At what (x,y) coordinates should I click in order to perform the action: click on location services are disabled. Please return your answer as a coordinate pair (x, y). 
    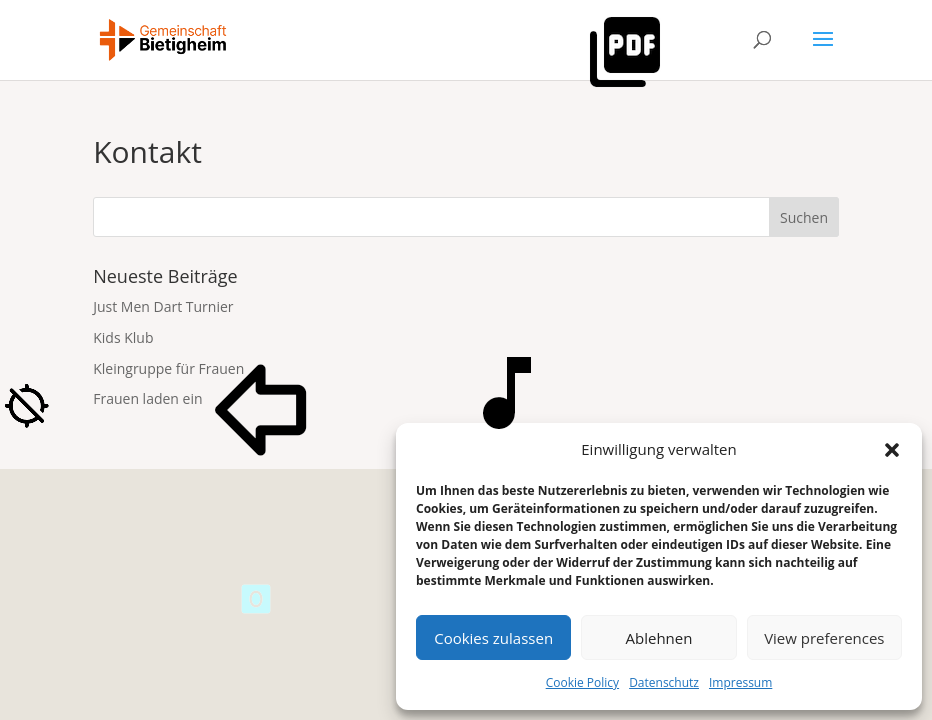
    Looking at the image, I should click on (27, 406).